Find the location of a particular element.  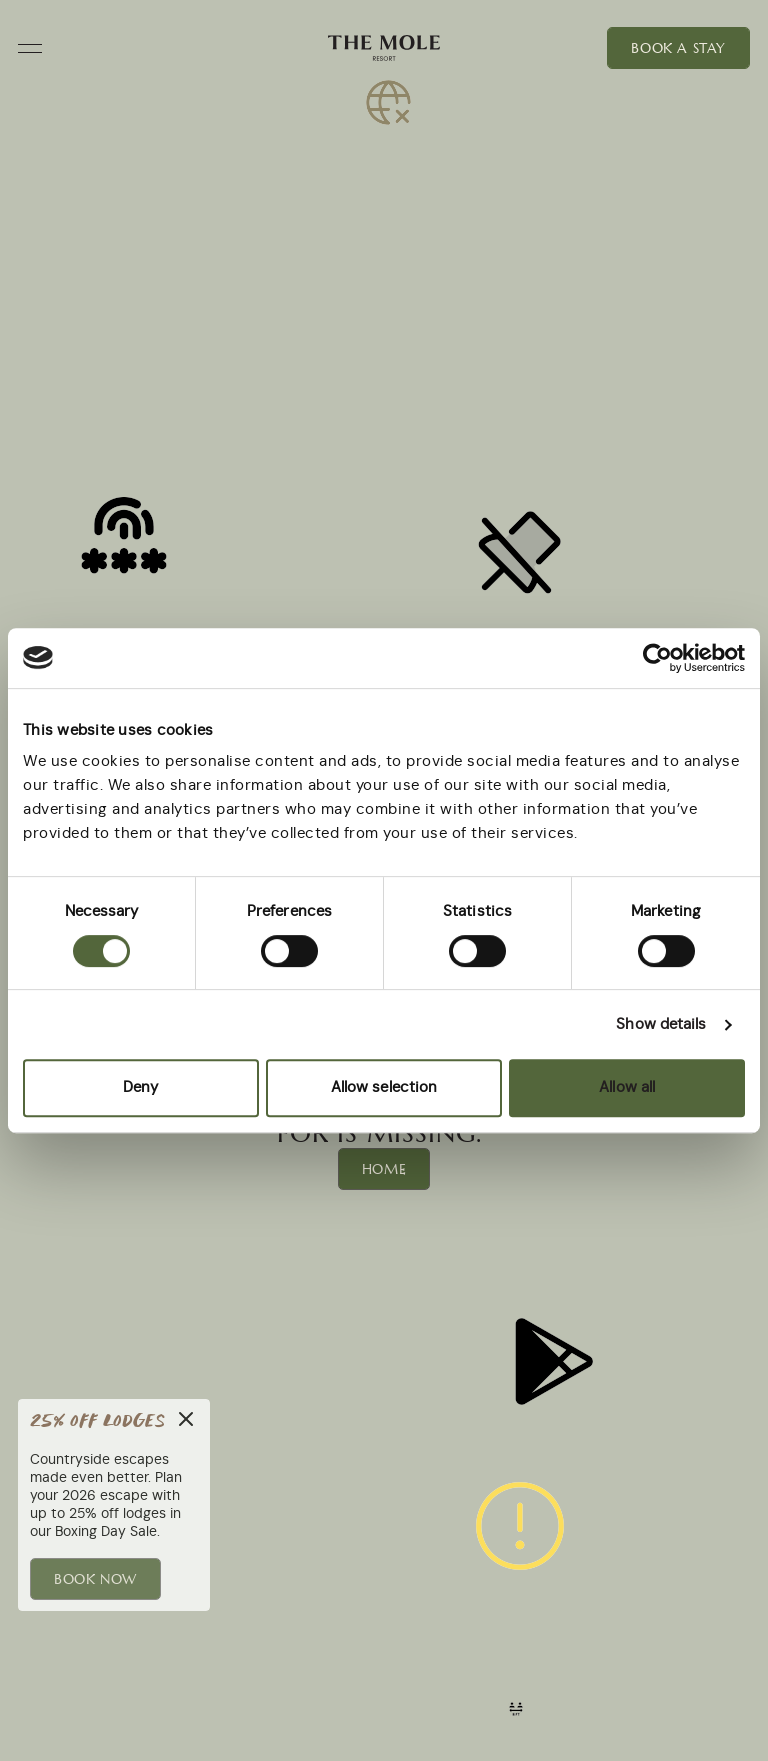

open google play store is located at coordinates (546, 1361).